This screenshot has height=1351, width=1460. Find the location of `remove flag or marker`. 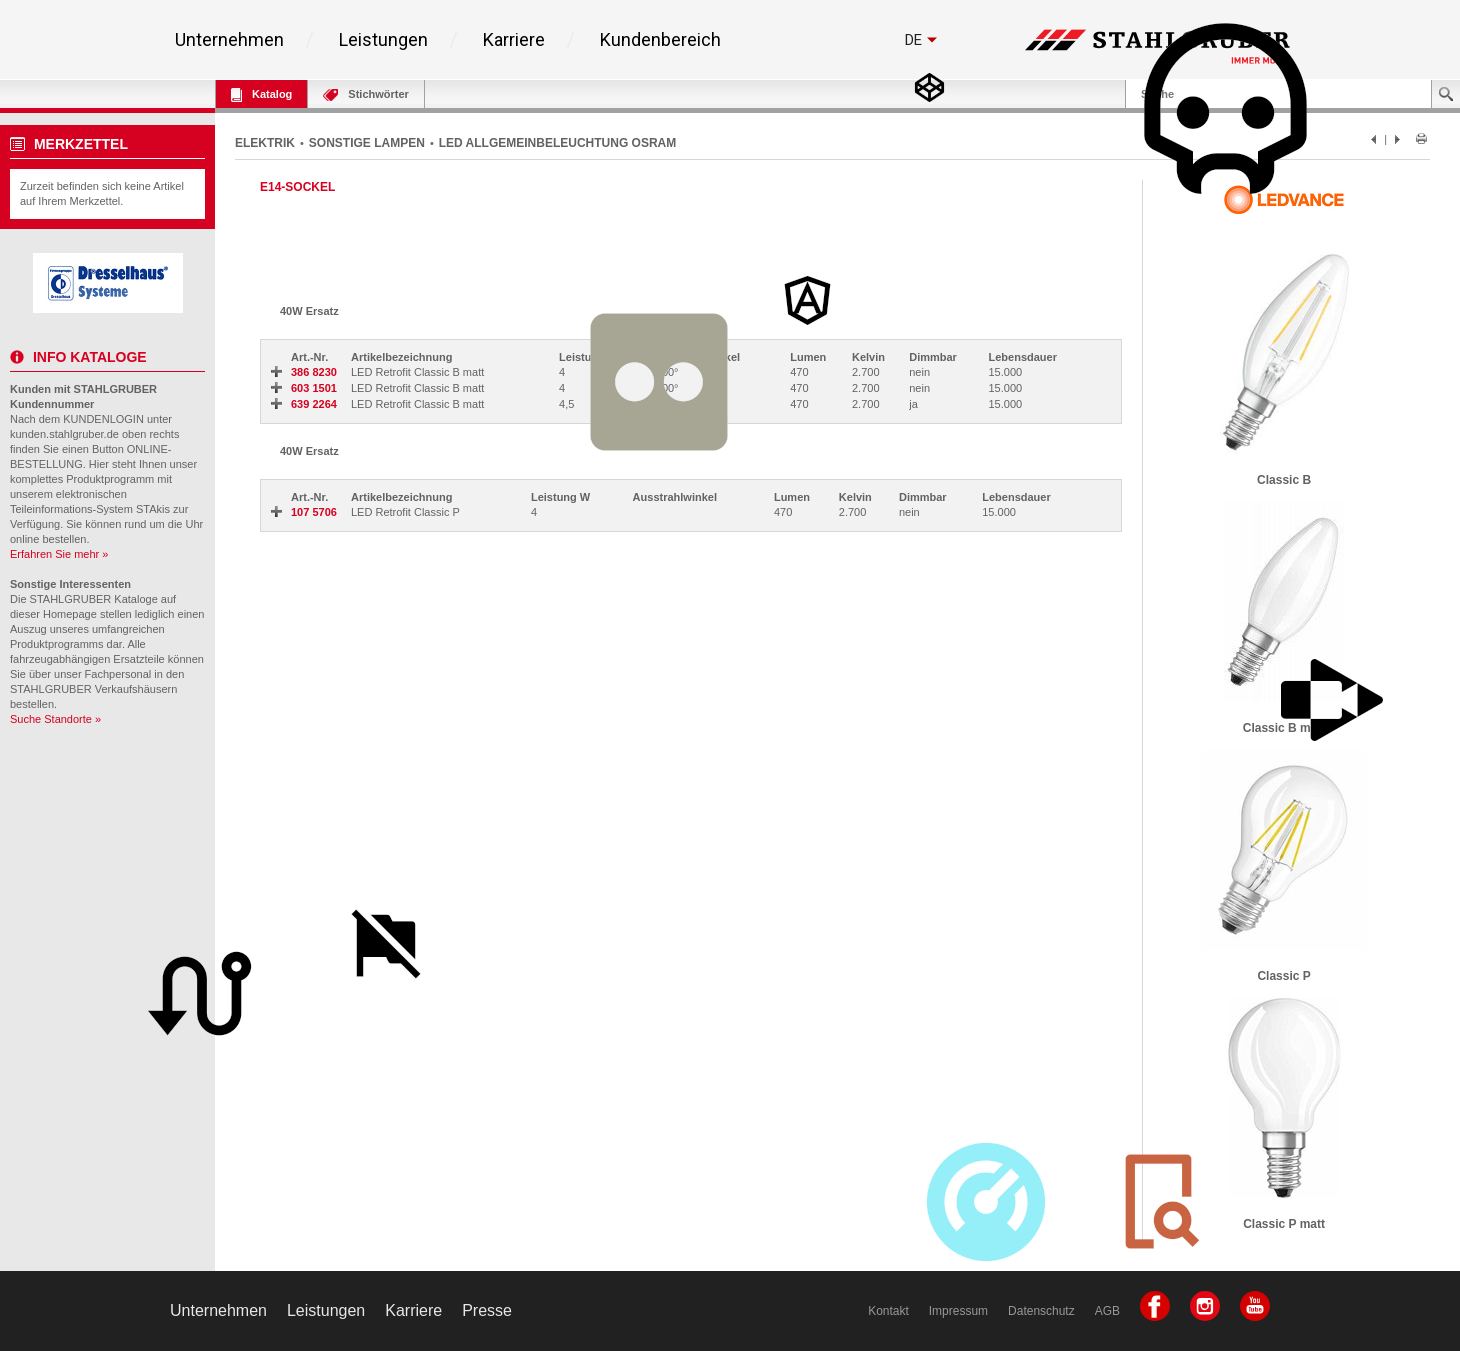

remove flag or marker is located at coordinates (386, 944).